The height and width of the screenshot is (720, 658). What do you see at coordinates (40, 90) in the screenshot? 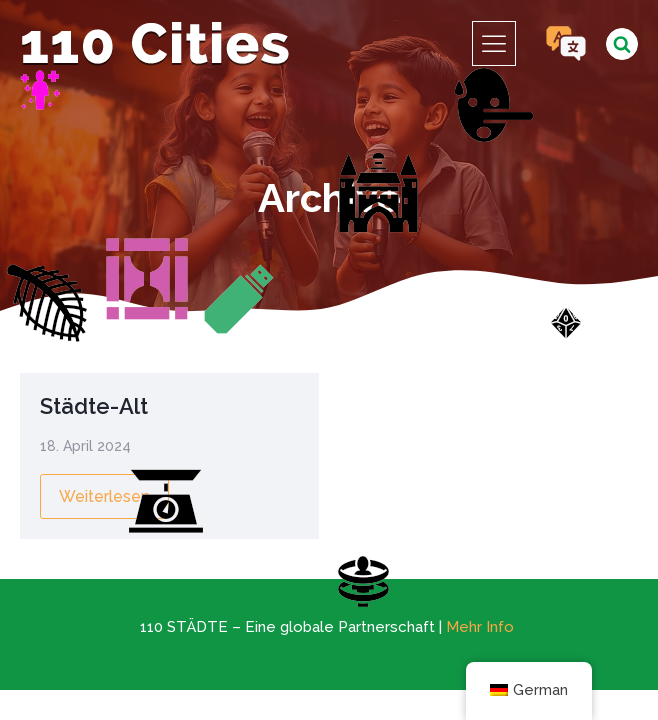
I see `activate healing ability or spell` at bounding box center [40, 90].